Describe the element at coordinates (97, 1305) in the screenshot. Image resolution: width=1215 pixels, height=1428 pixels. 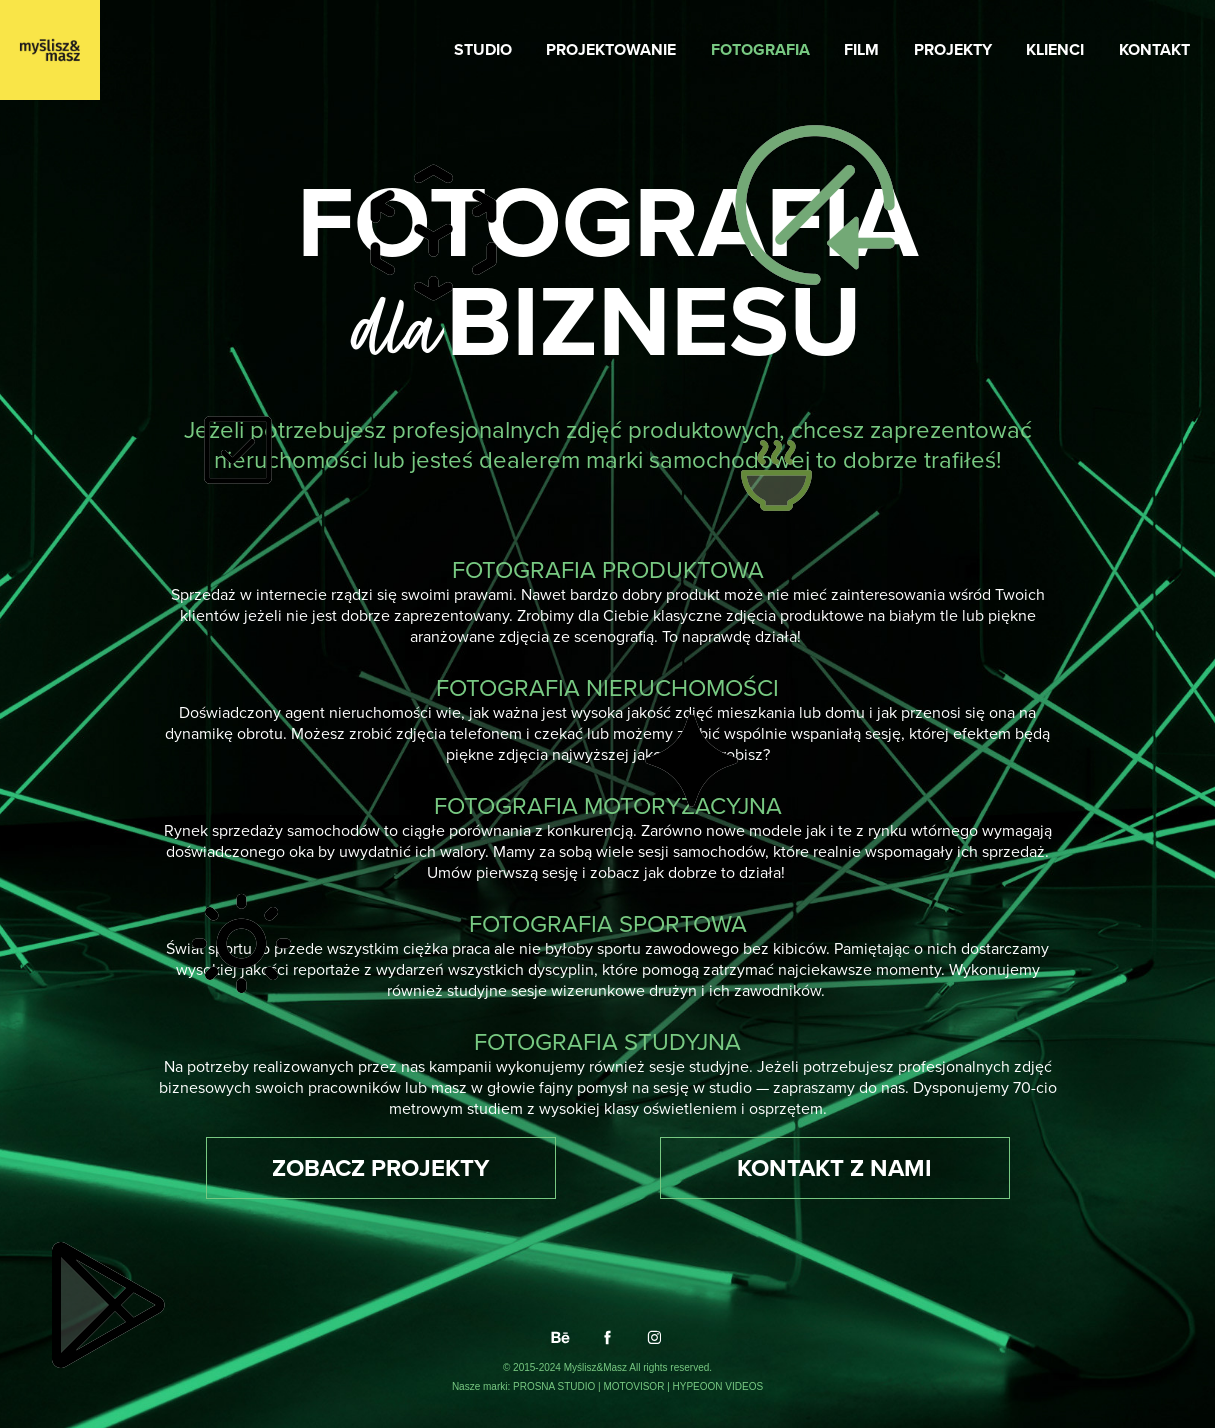
I see `open the google play store` at that location.